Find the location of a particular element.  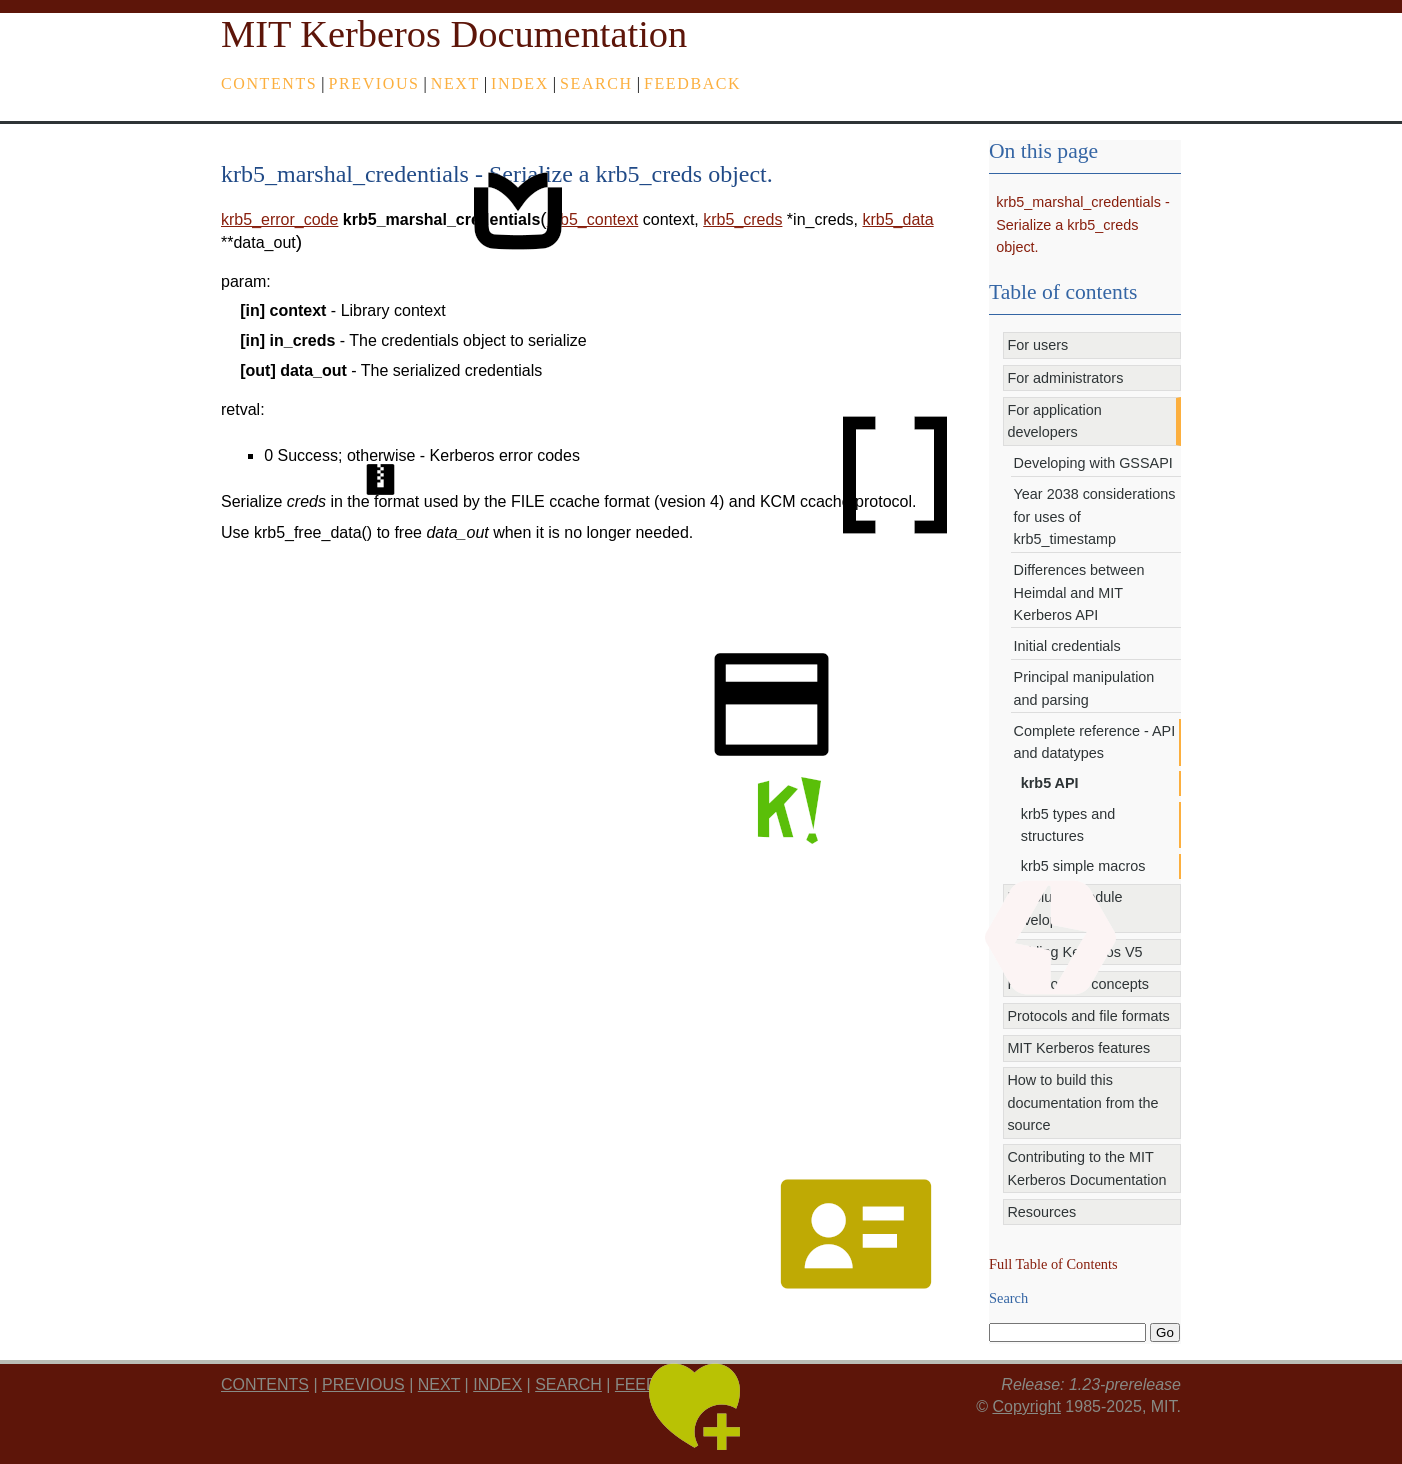

chakra ui logo is located at coordinates (1050, 937).